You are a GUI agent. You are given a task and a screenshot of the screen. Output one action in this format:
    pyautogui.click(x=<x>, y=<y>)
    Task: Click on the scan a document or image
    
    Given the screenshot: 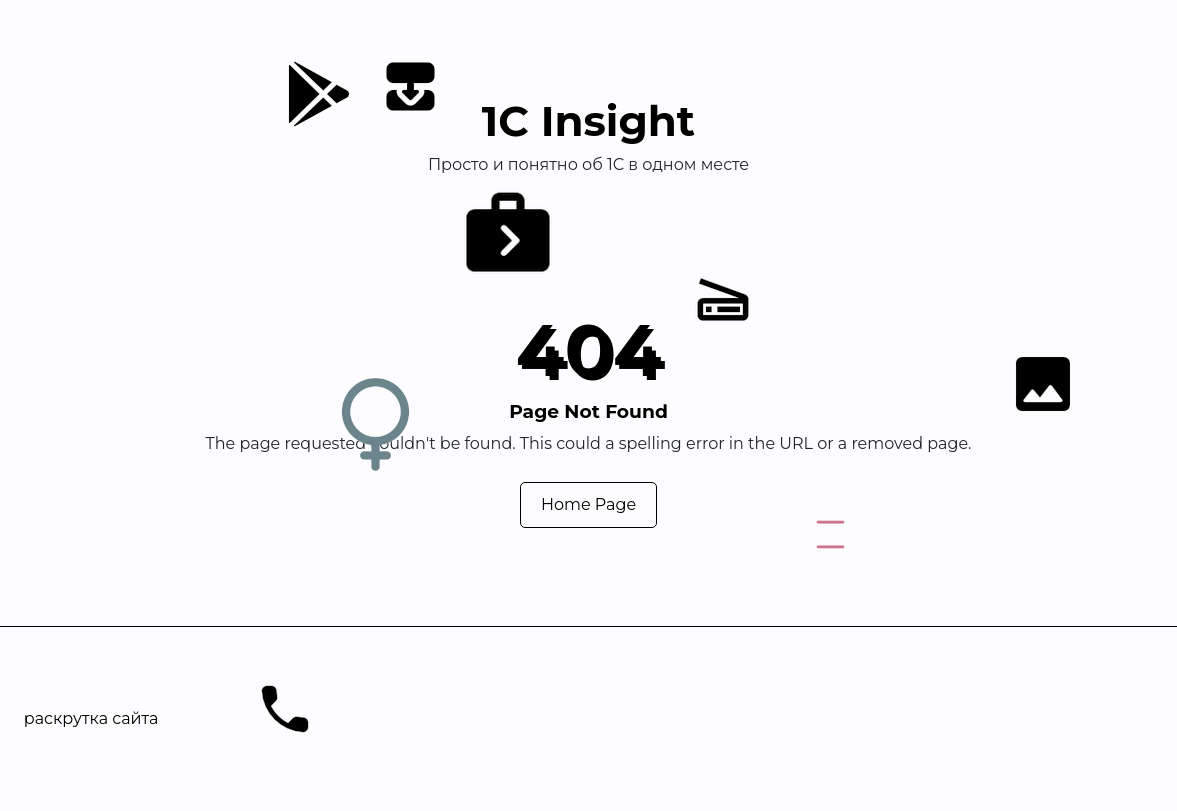 What is the action you would take?
    pyautogui.click(x=723, y=298)
    